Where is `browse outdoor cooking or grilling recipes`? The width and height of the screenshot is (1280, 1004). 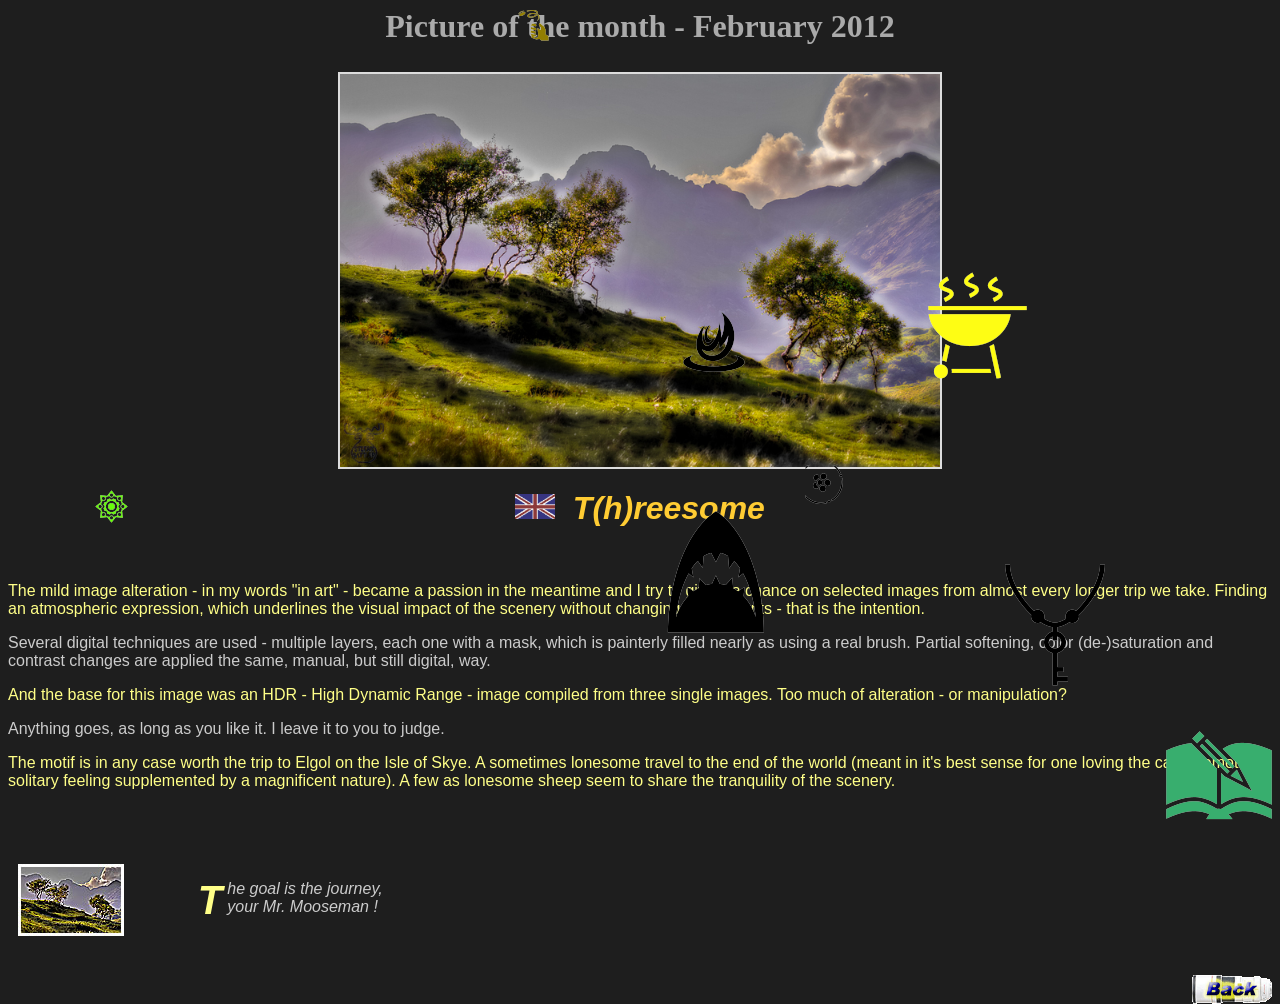 browse outdoor cooking or grilling recipes is located at coordinates (975, 325).